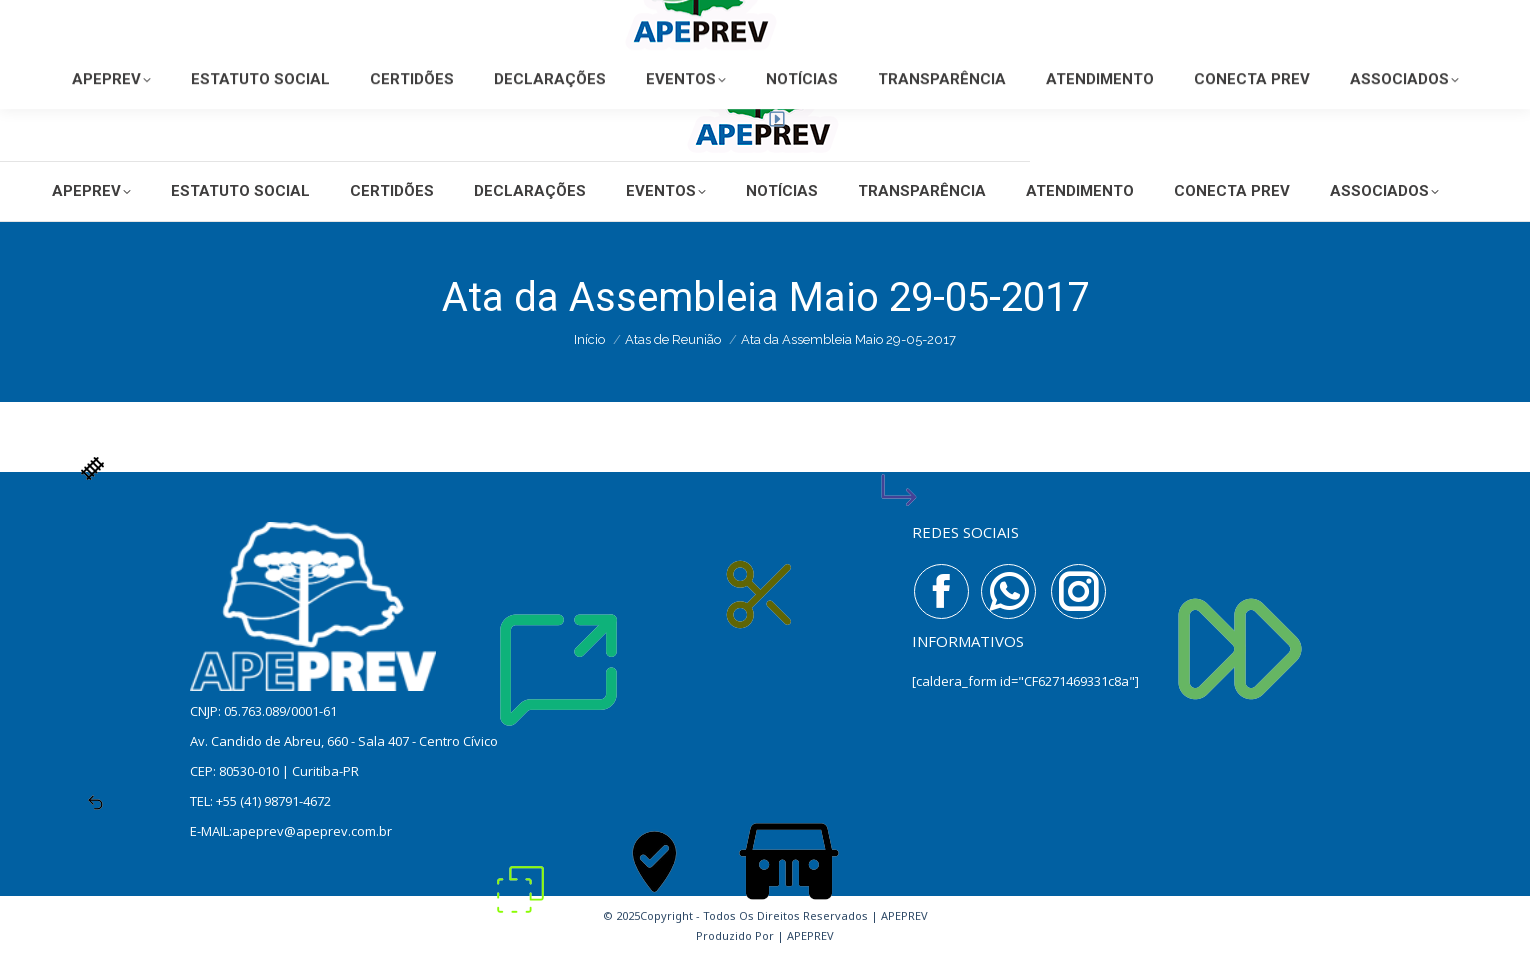 The height and width of the screenshot is (956, 1530). Describe the element at coordinates (899, 490) in the screenshot. I see `navigate to a nested or child item` at that location.